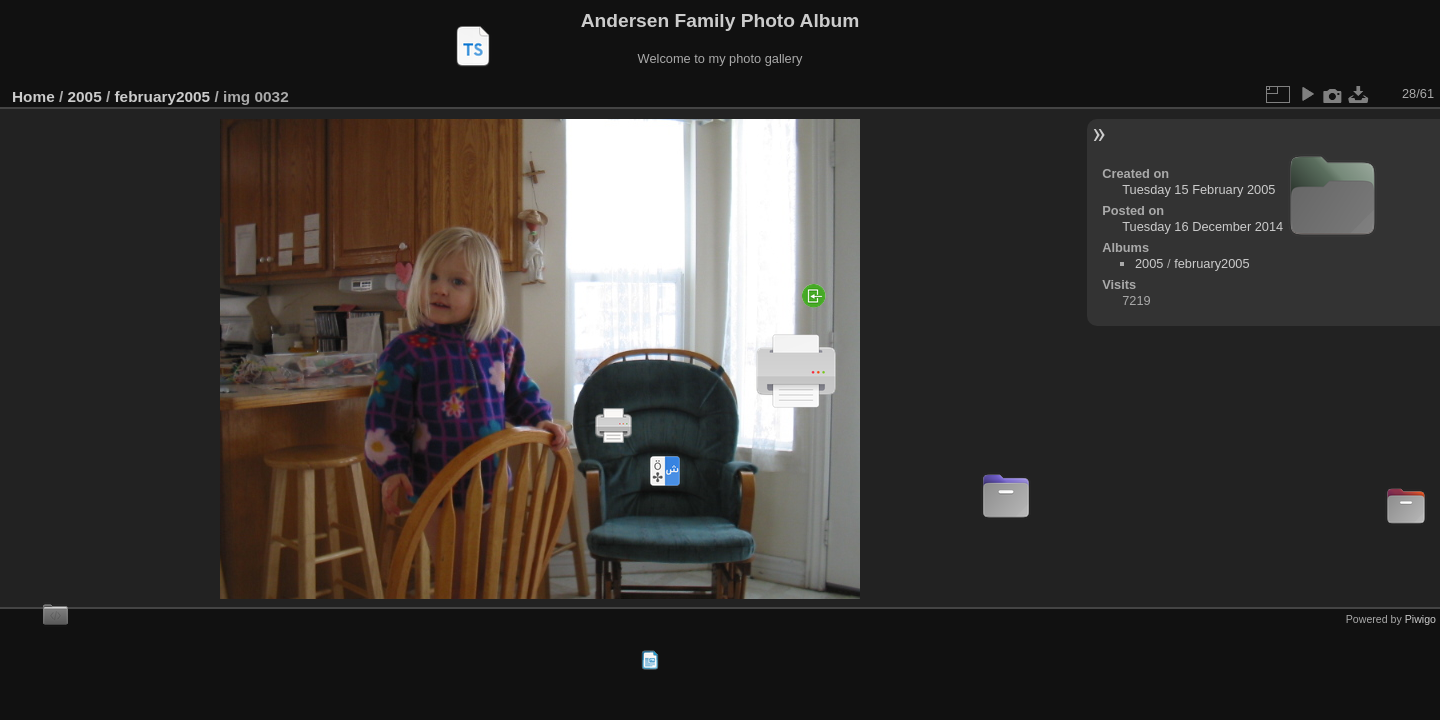 This screenshot has height=720, width=1440. Describe the element at coordinates (650, 660) in the screenshot. I see `open a text document file` at that location.